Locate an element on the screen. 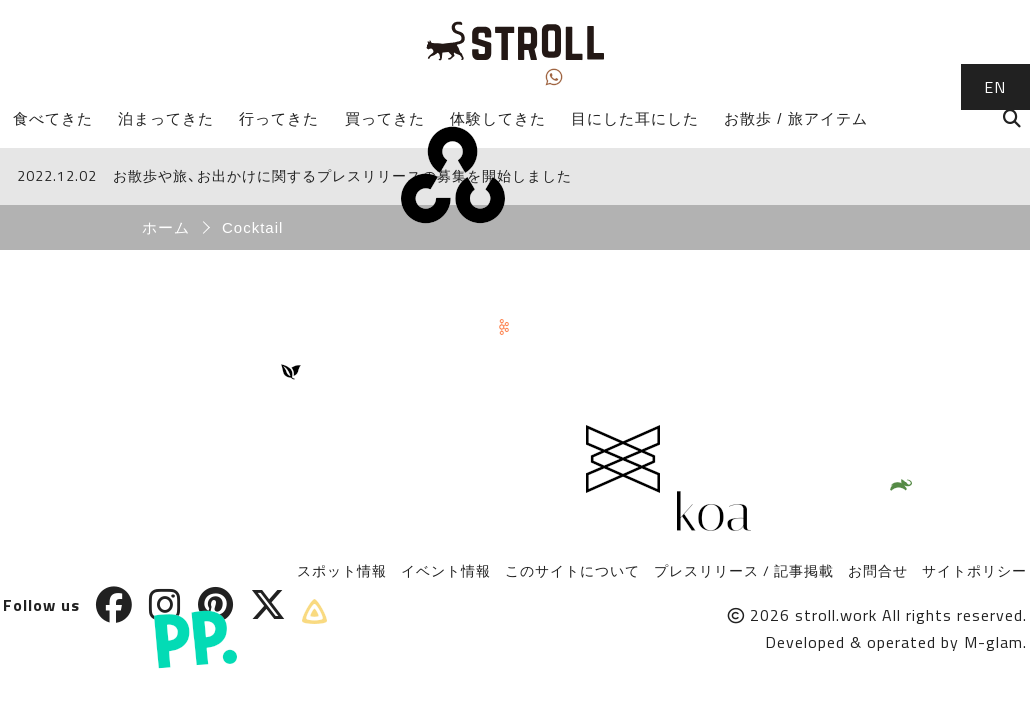  Apache Kafka logo is located at coordinates (504, 327).